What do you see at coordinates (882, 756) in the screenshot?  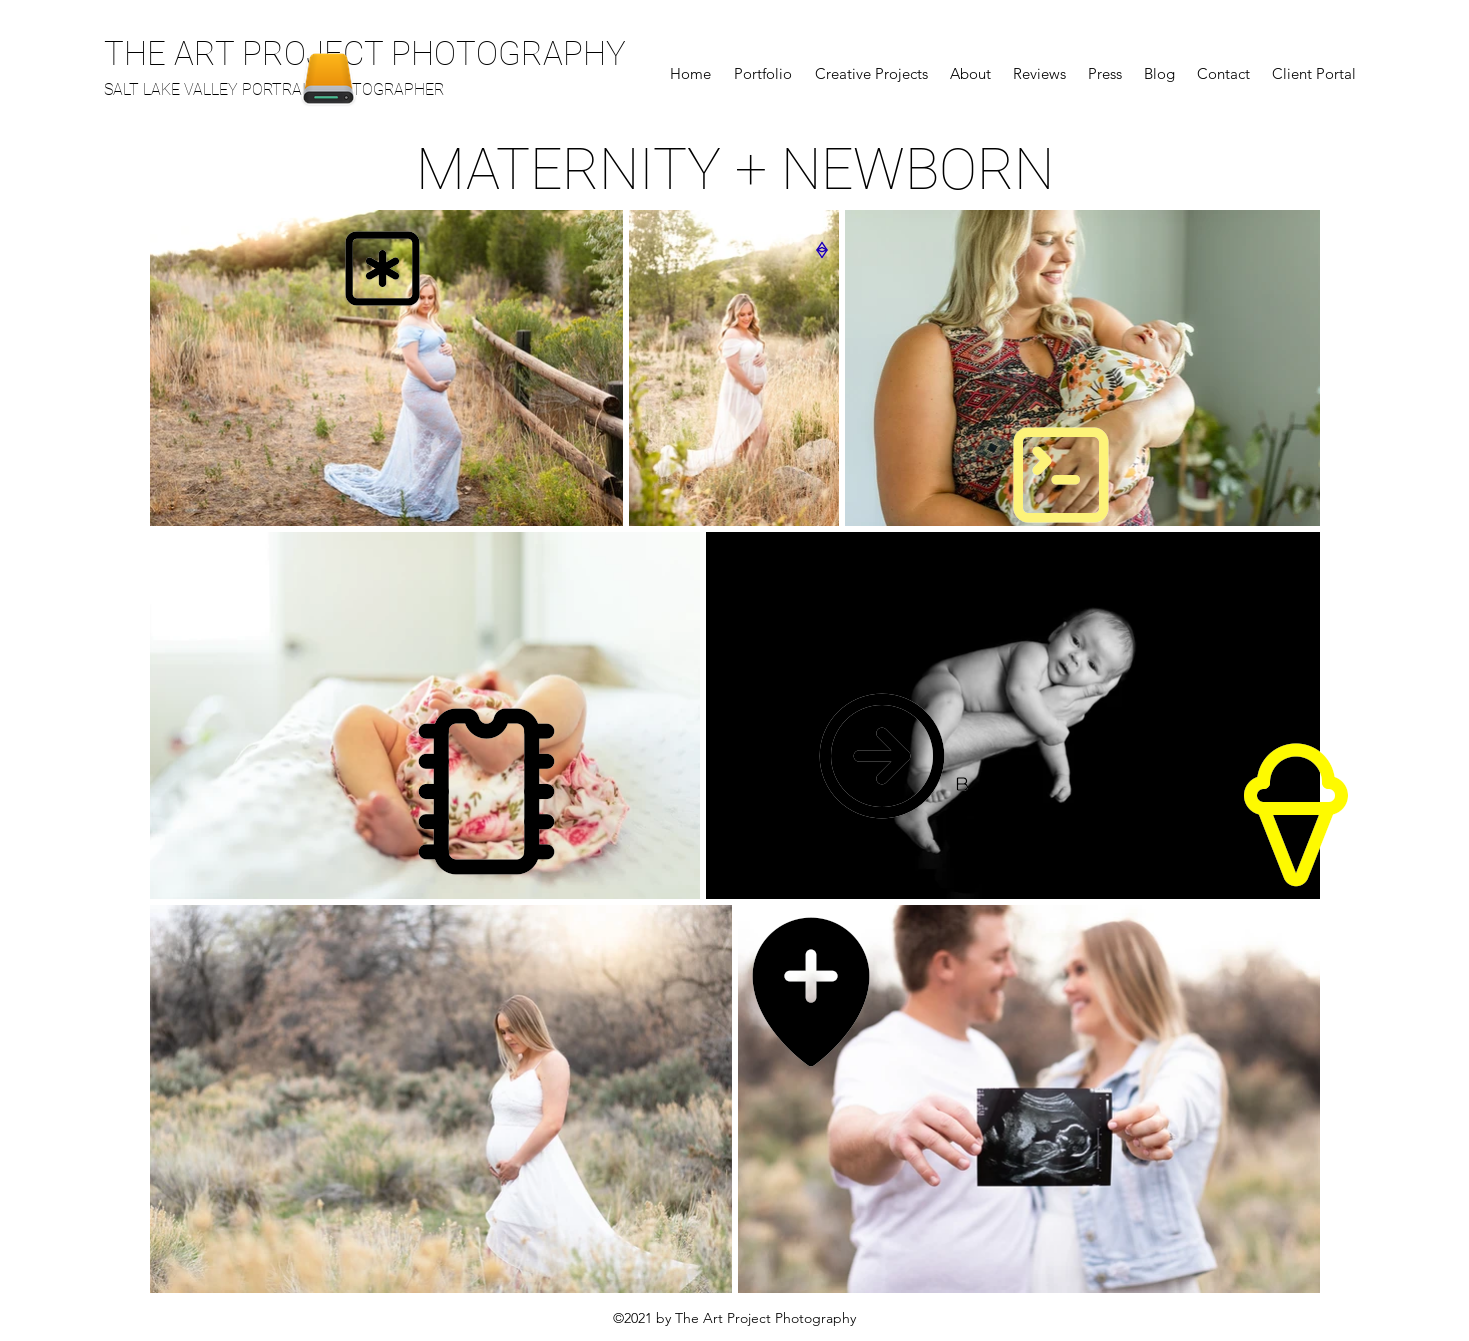 I see `proceed to the next step` at bounding box center [882, 756].